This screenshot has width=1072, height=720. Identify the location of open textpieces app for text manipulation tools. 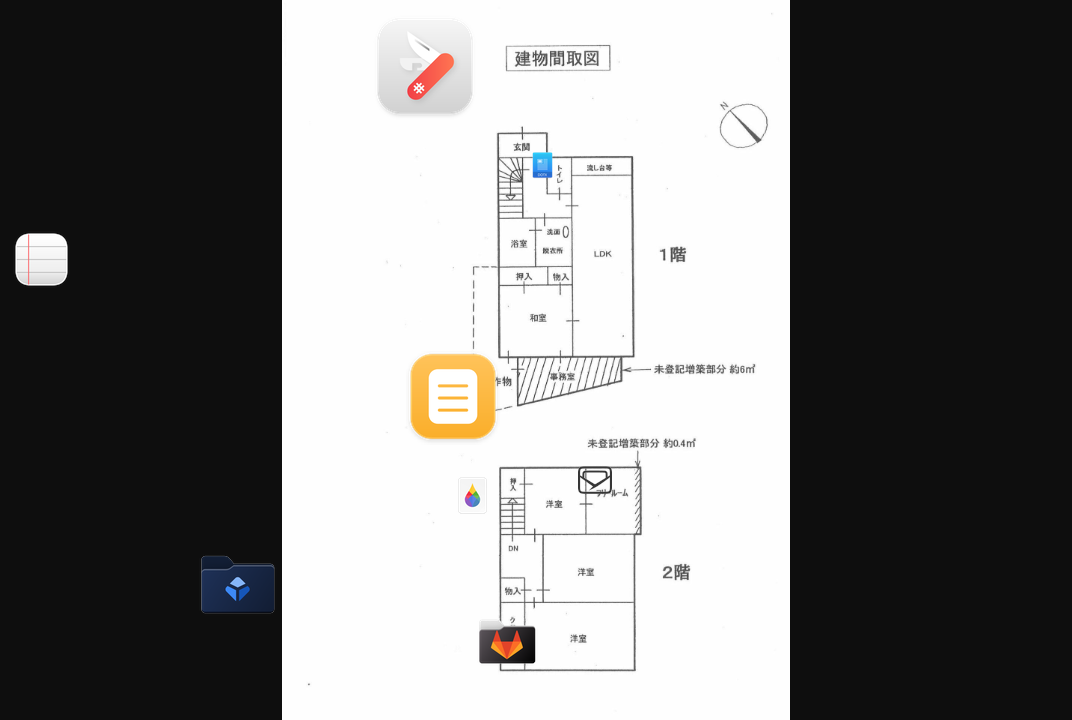
(425, 66).